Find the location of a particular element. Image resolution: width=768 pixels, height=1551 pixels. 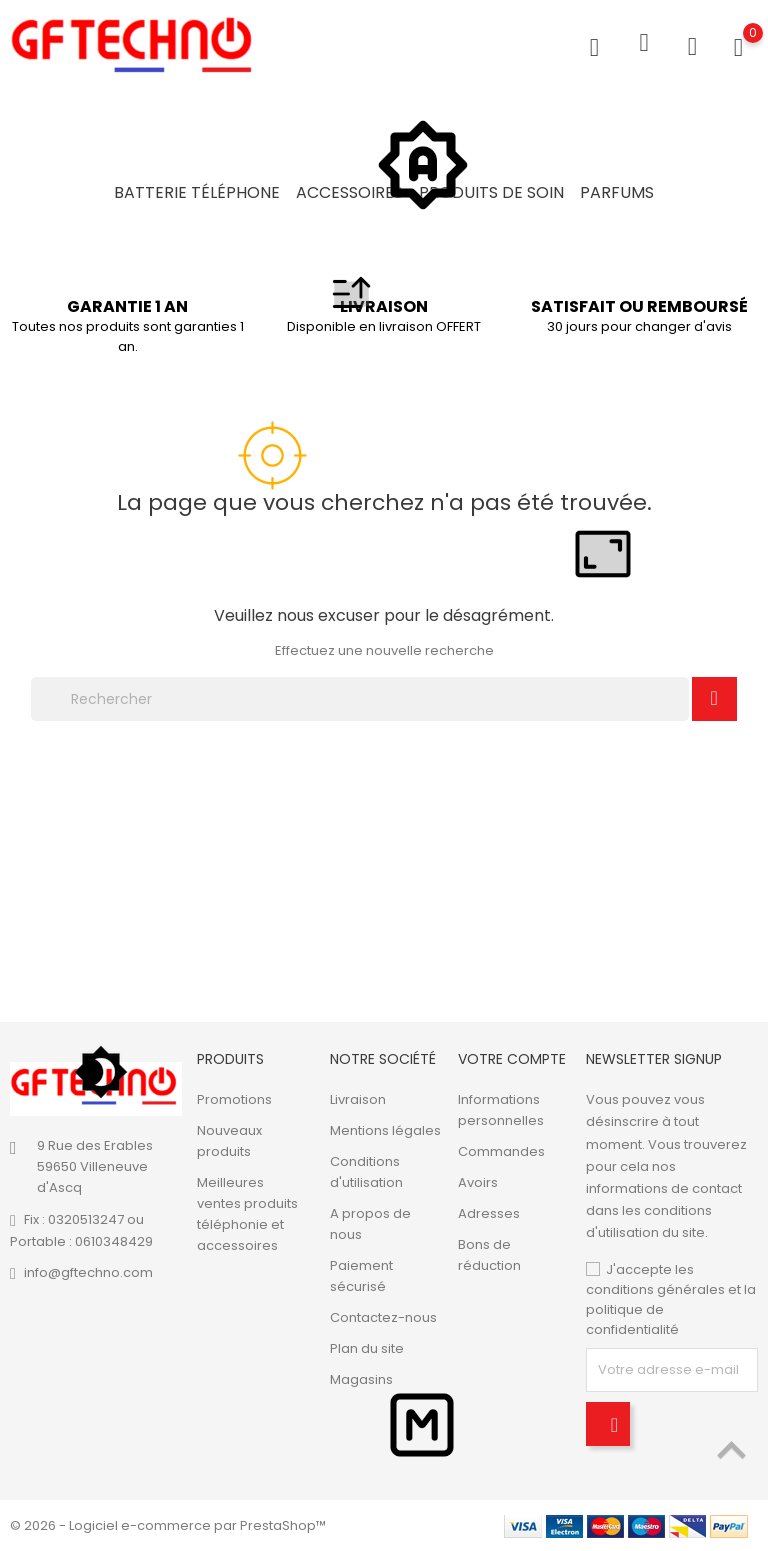

sort items in descending order is located at coordinates (350, 294).